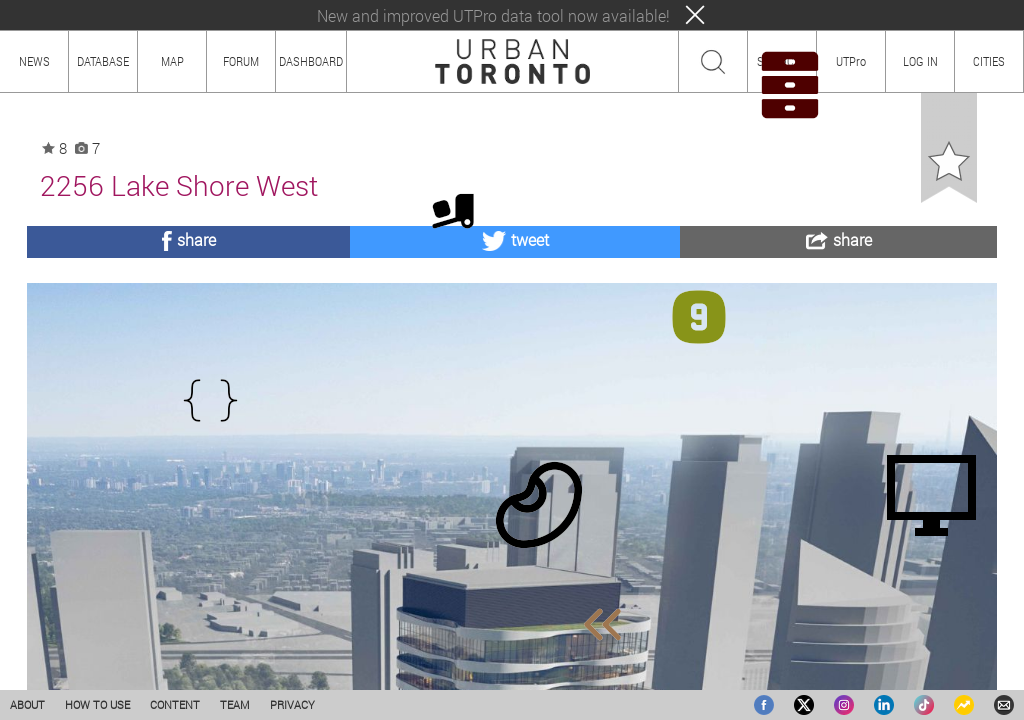 The width and height of the screenshot is (1024, 720). Describe the element at coordinates (602, 624) in the screenshot. I see `go back to the beginning or first page` at that location.